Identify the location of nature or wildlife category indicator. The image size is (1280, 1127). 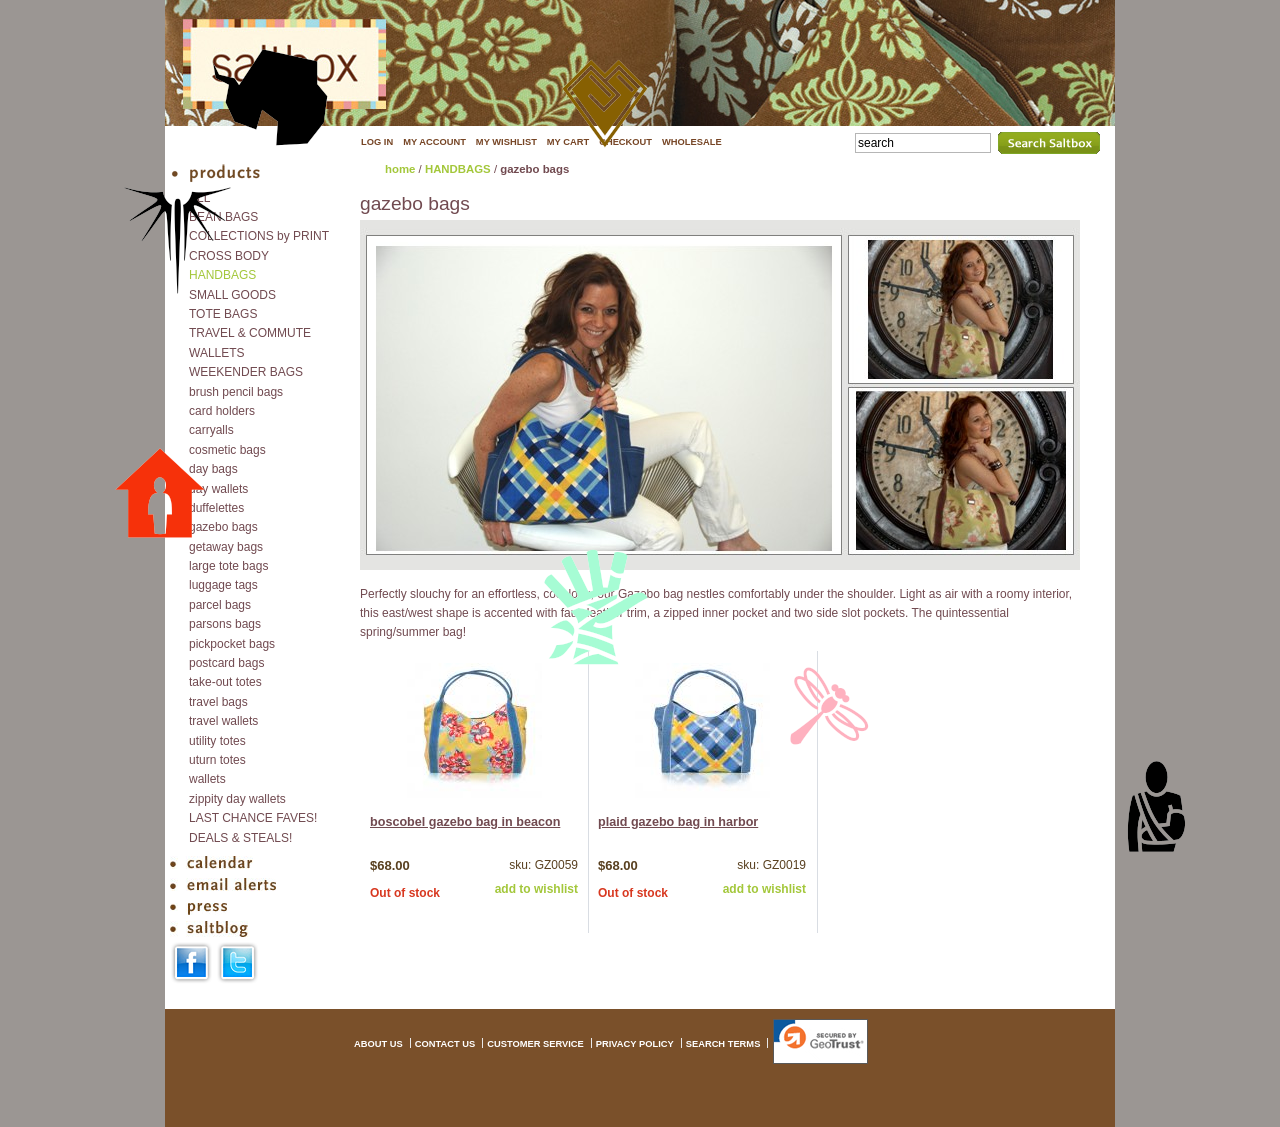
(829, 706).